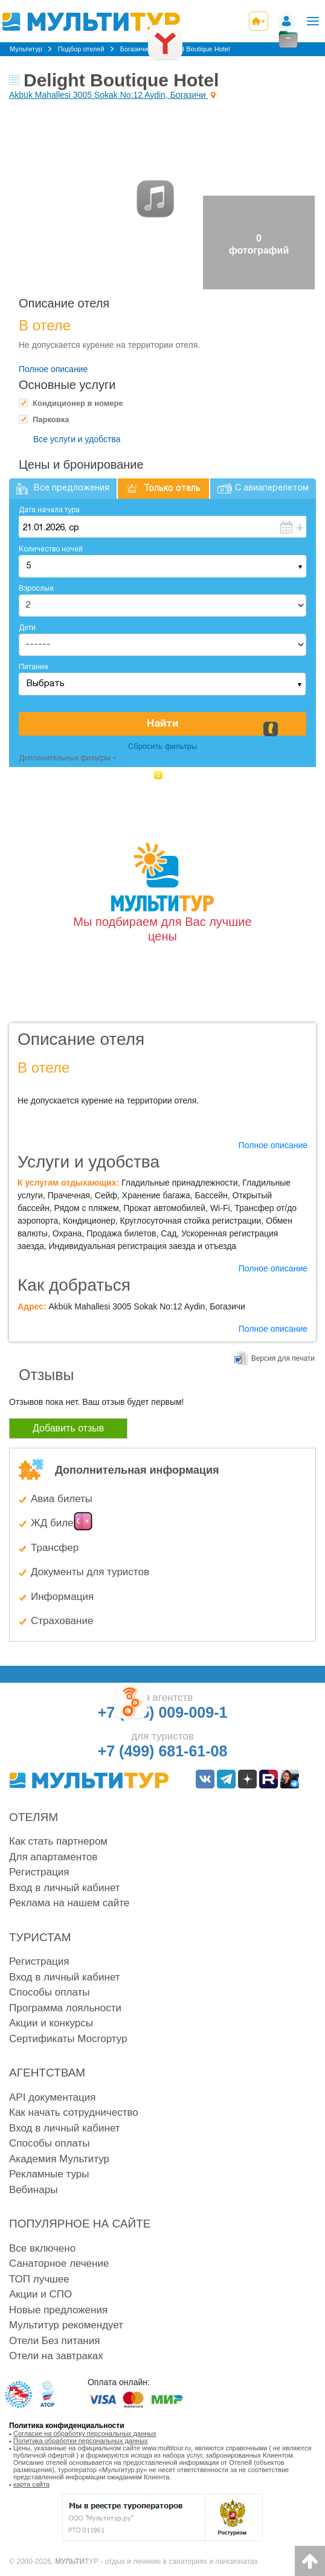 The image size is (325, 2576). Describe the element at coordinates (130, 1702) in the screenshot. I see `open GNU Radio signal processing application` at that location.